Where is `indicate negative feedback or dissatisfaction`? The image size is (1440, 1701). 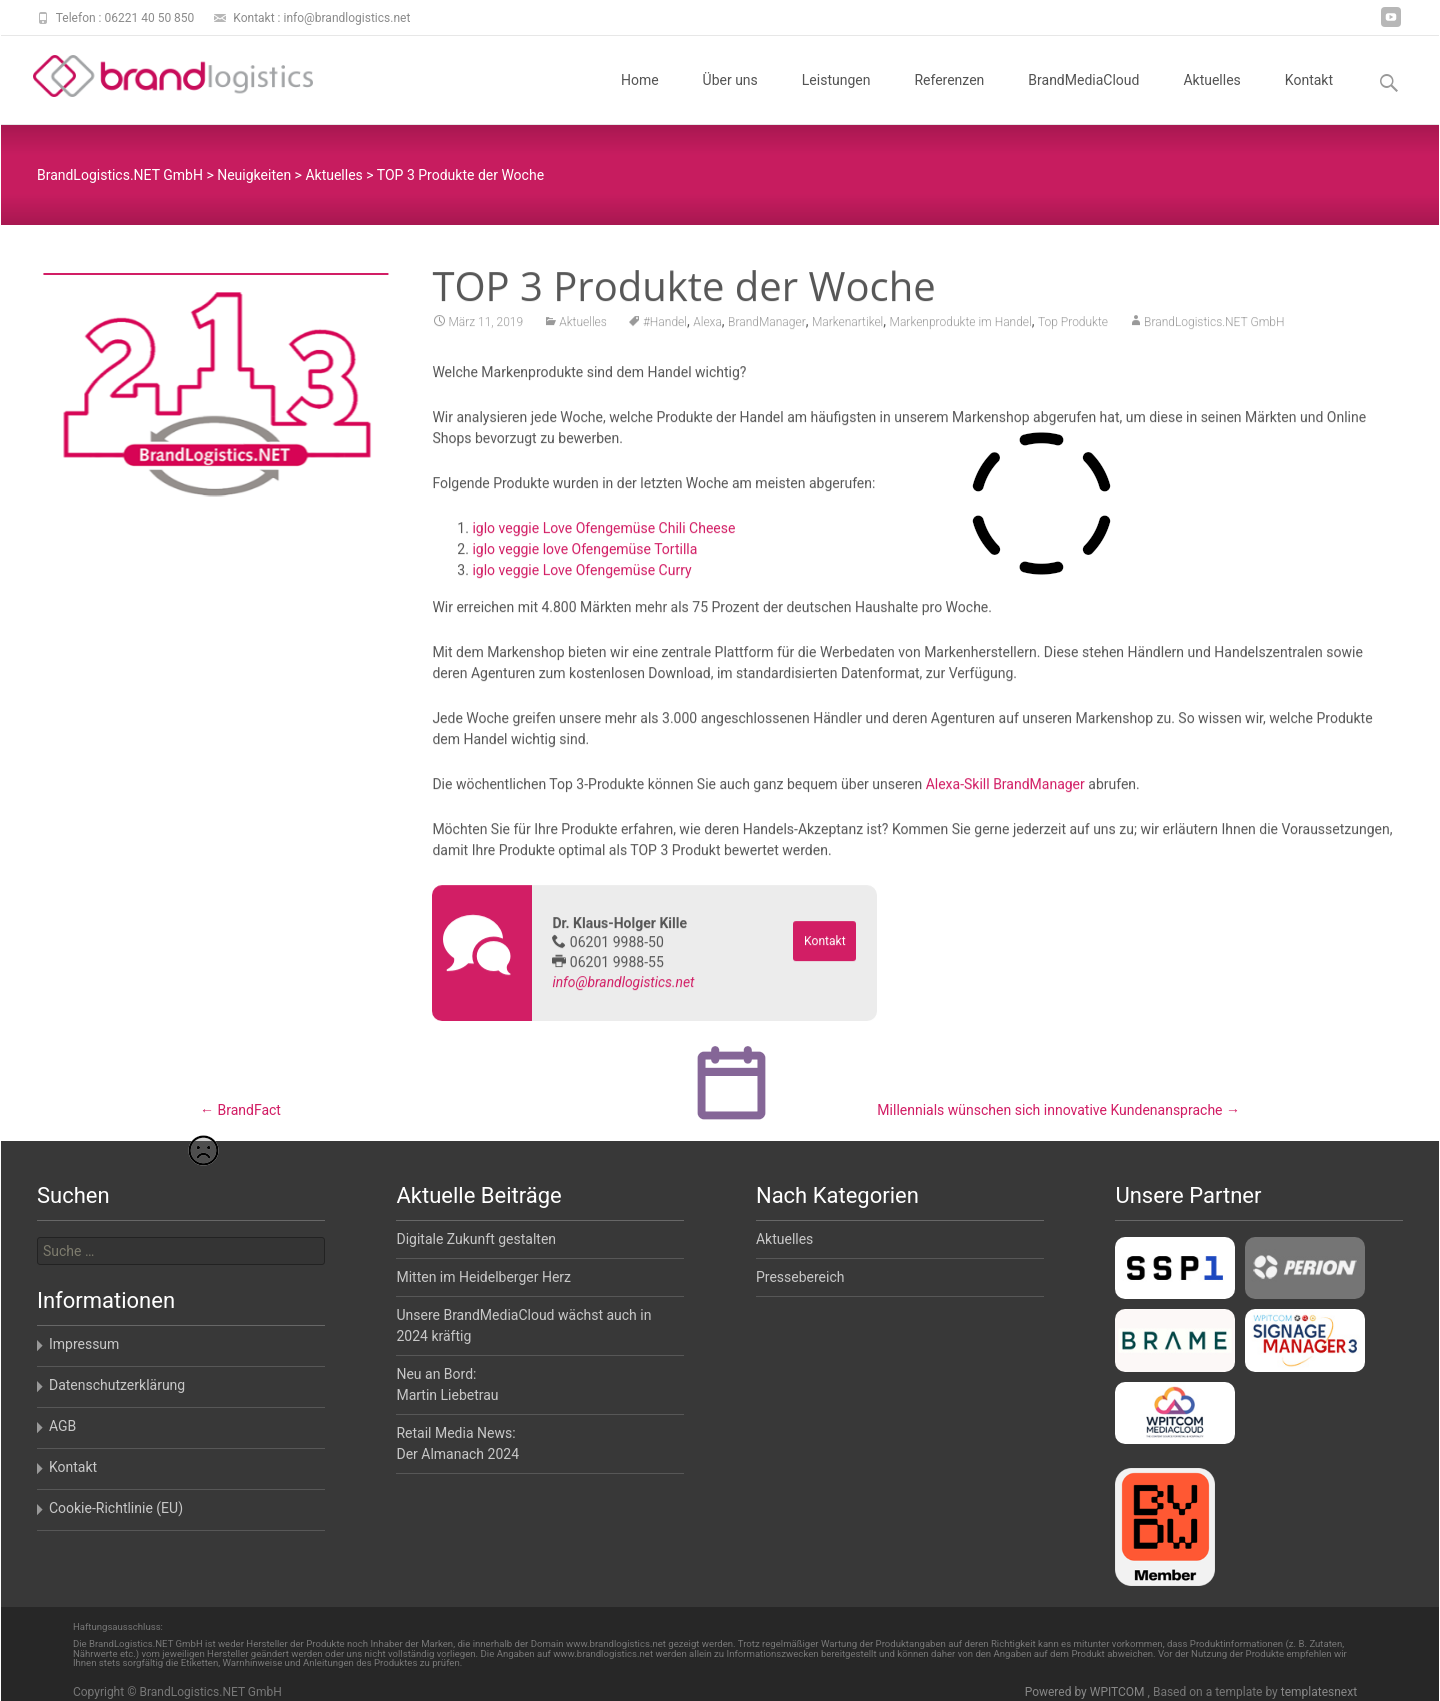 indicate negative feedback or dissatisfaction is located at coordinates (203, 1150).